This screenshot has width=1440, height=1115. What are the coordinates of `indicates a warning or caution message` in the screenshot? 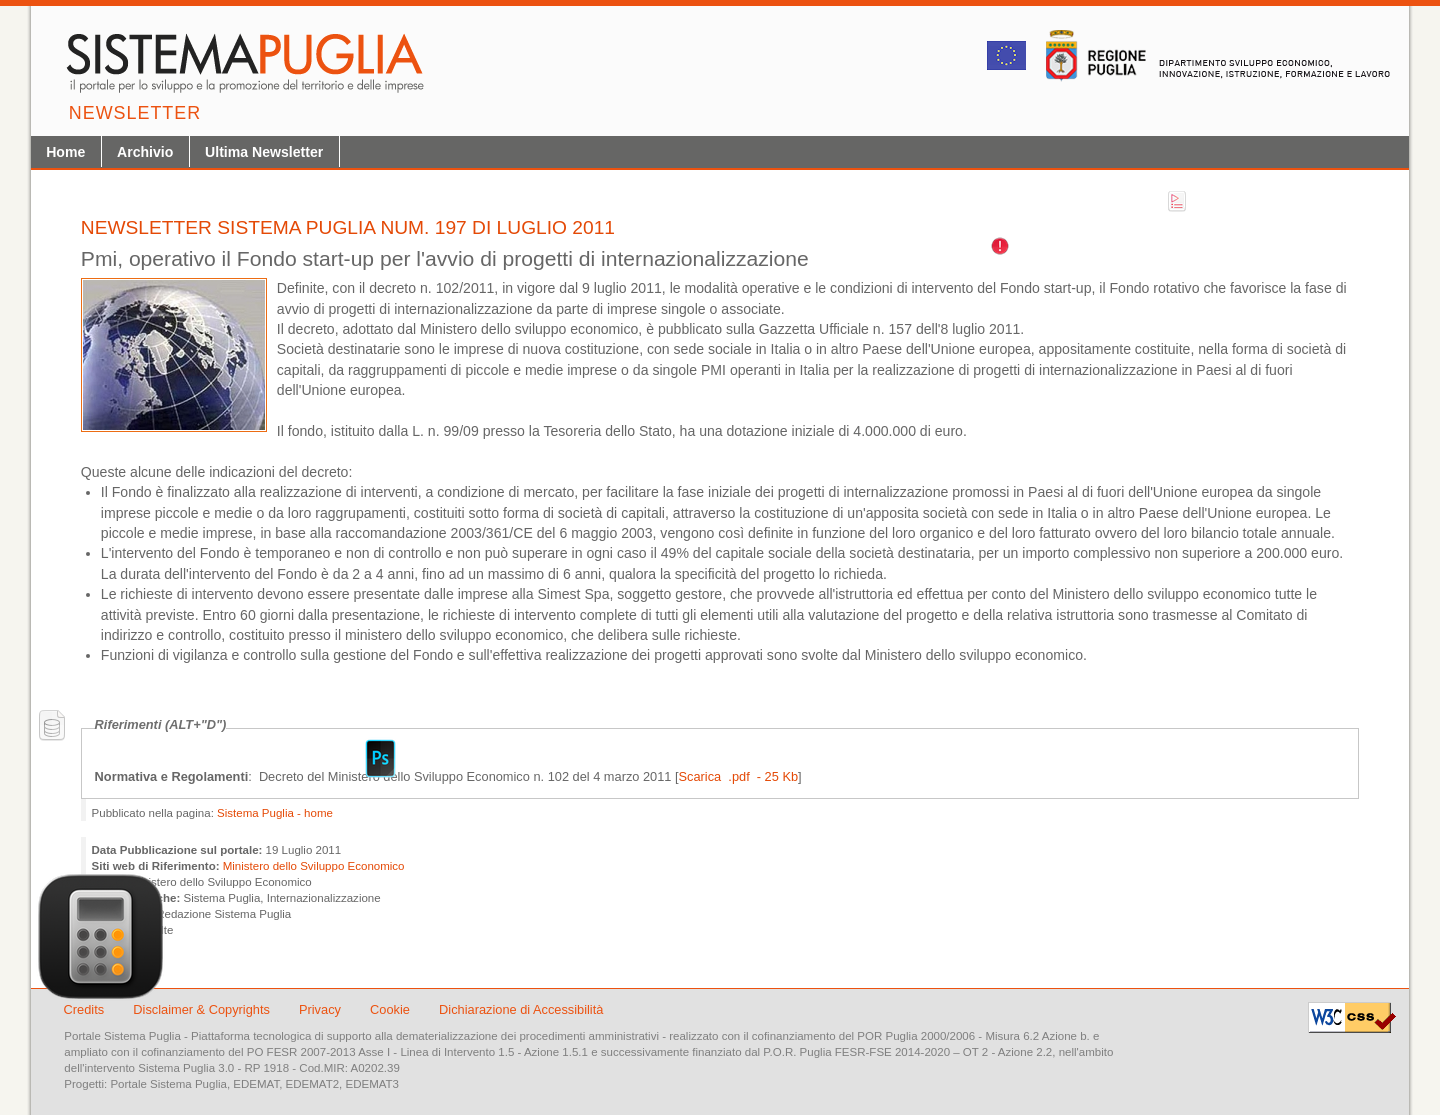 It's located at (1000, 246).